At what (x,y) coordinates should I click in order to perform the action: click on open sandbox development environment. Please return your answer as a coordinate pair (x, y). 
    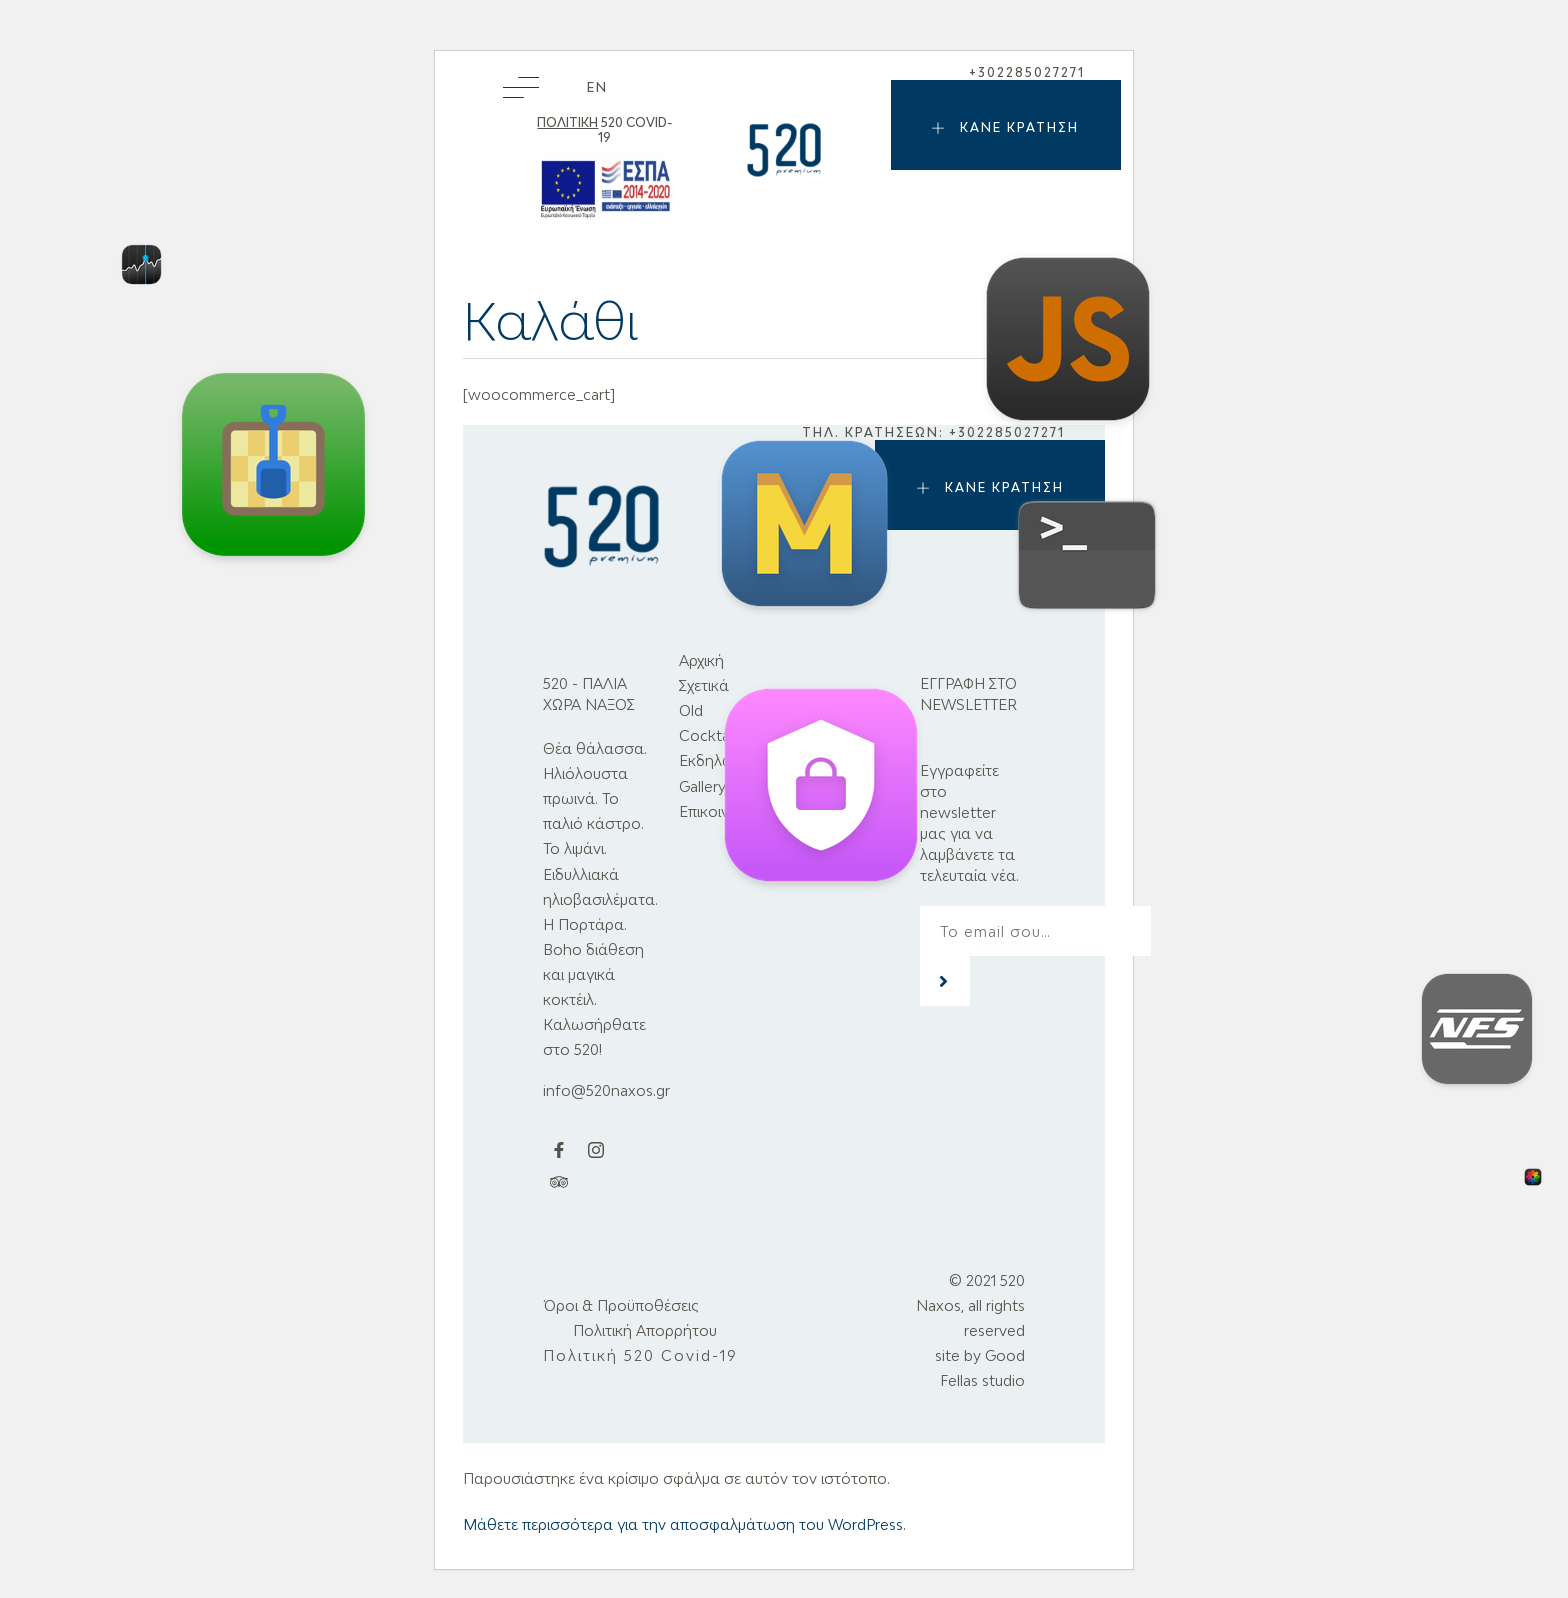
    Looking at the image, I should click on (273, 464).